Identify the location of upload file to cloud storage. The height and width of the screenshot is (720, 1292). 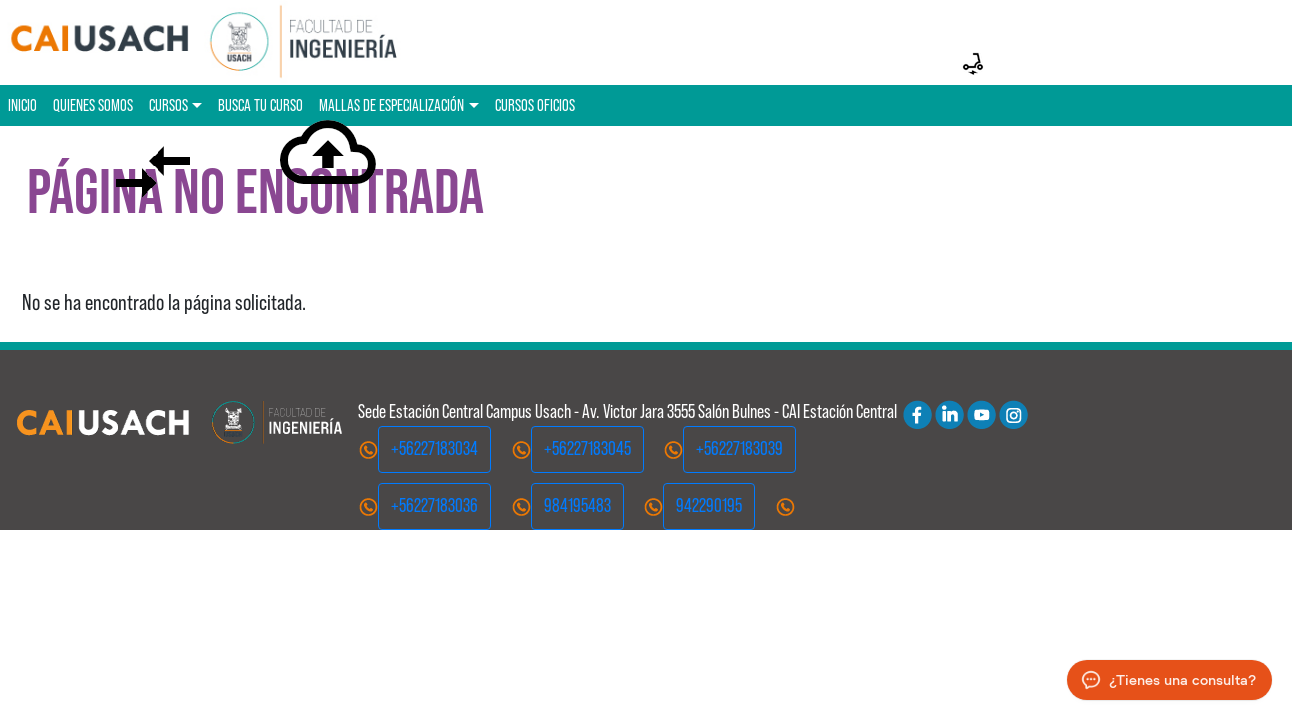
(328, 152).